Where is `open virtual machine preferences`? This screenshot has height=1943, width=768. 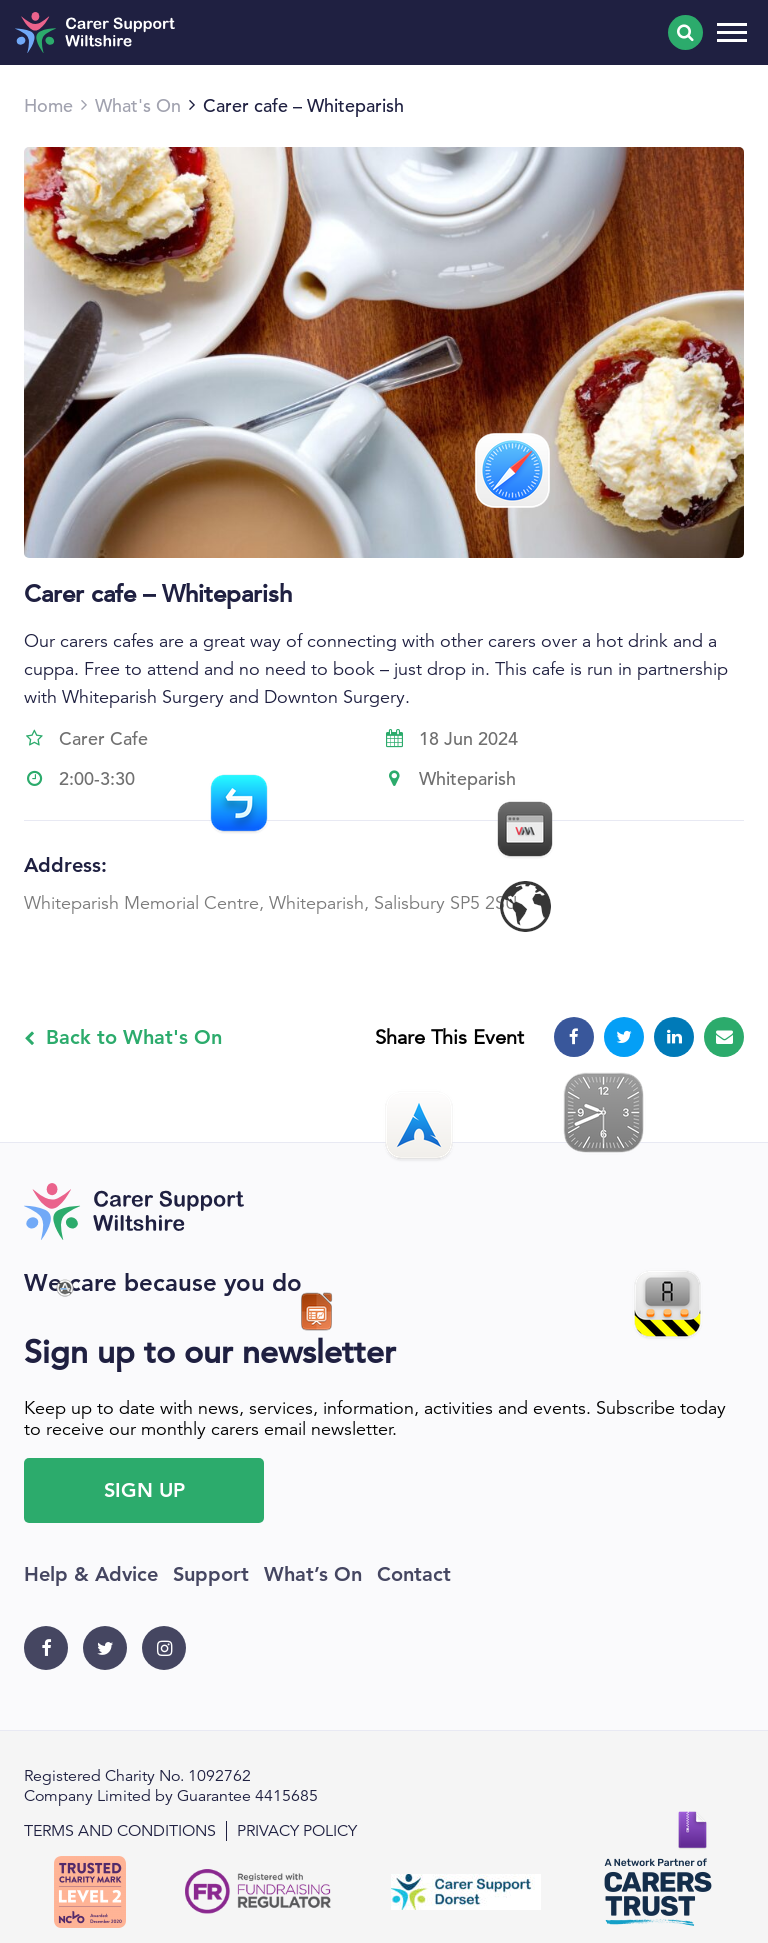
open virtual machine preferences is located at coordinates (525, 829).